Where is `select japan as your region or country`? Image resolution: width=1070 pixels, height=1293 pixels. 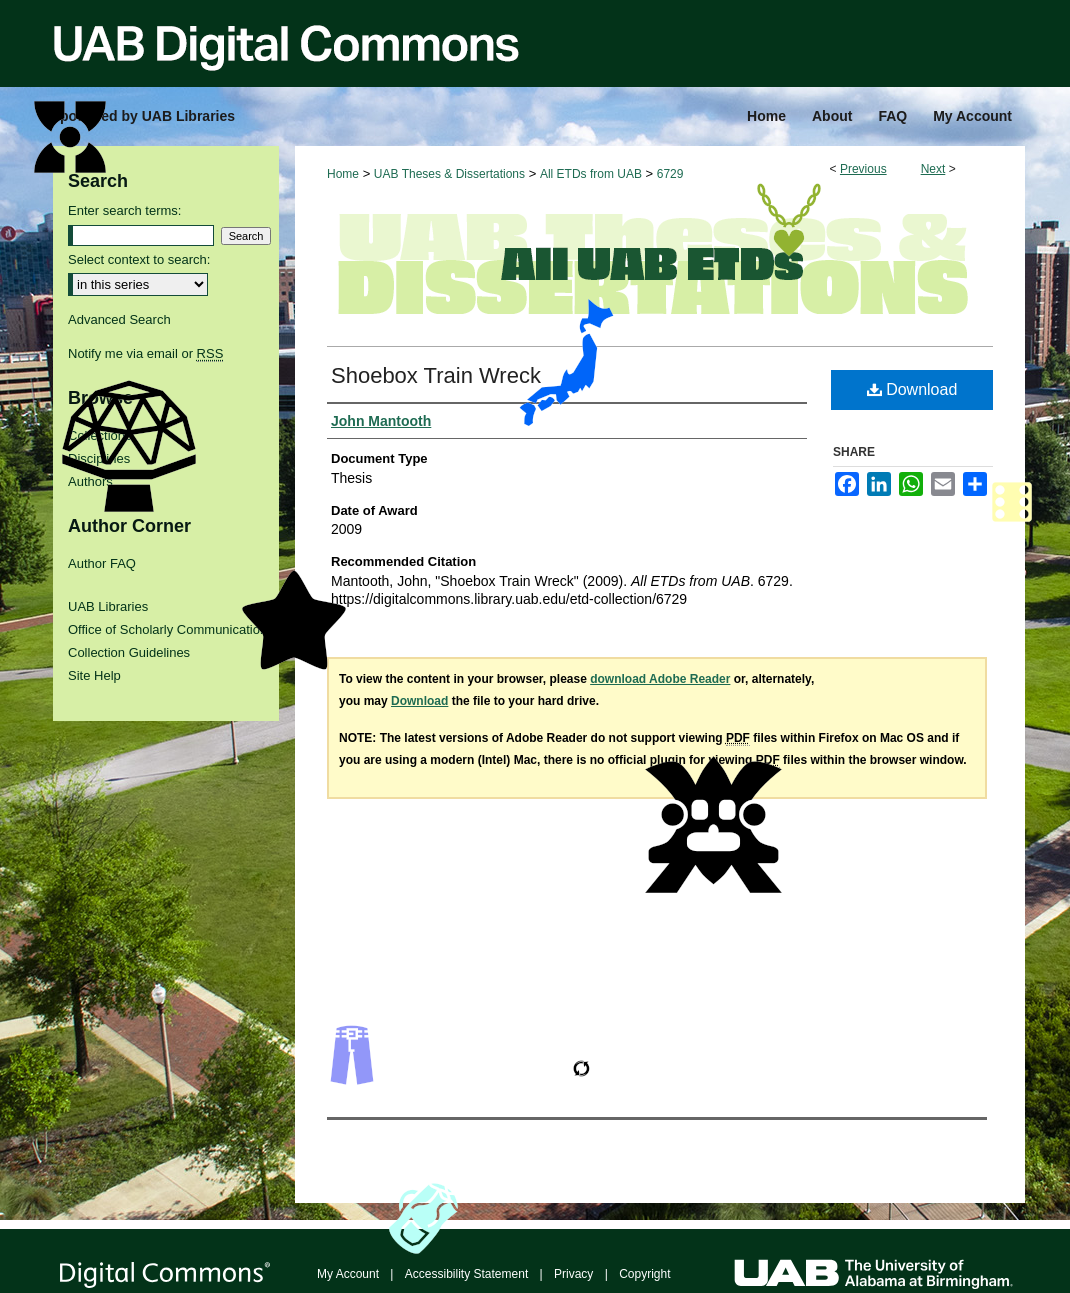
select japan as your region or country is located at coordinates (566, 362).